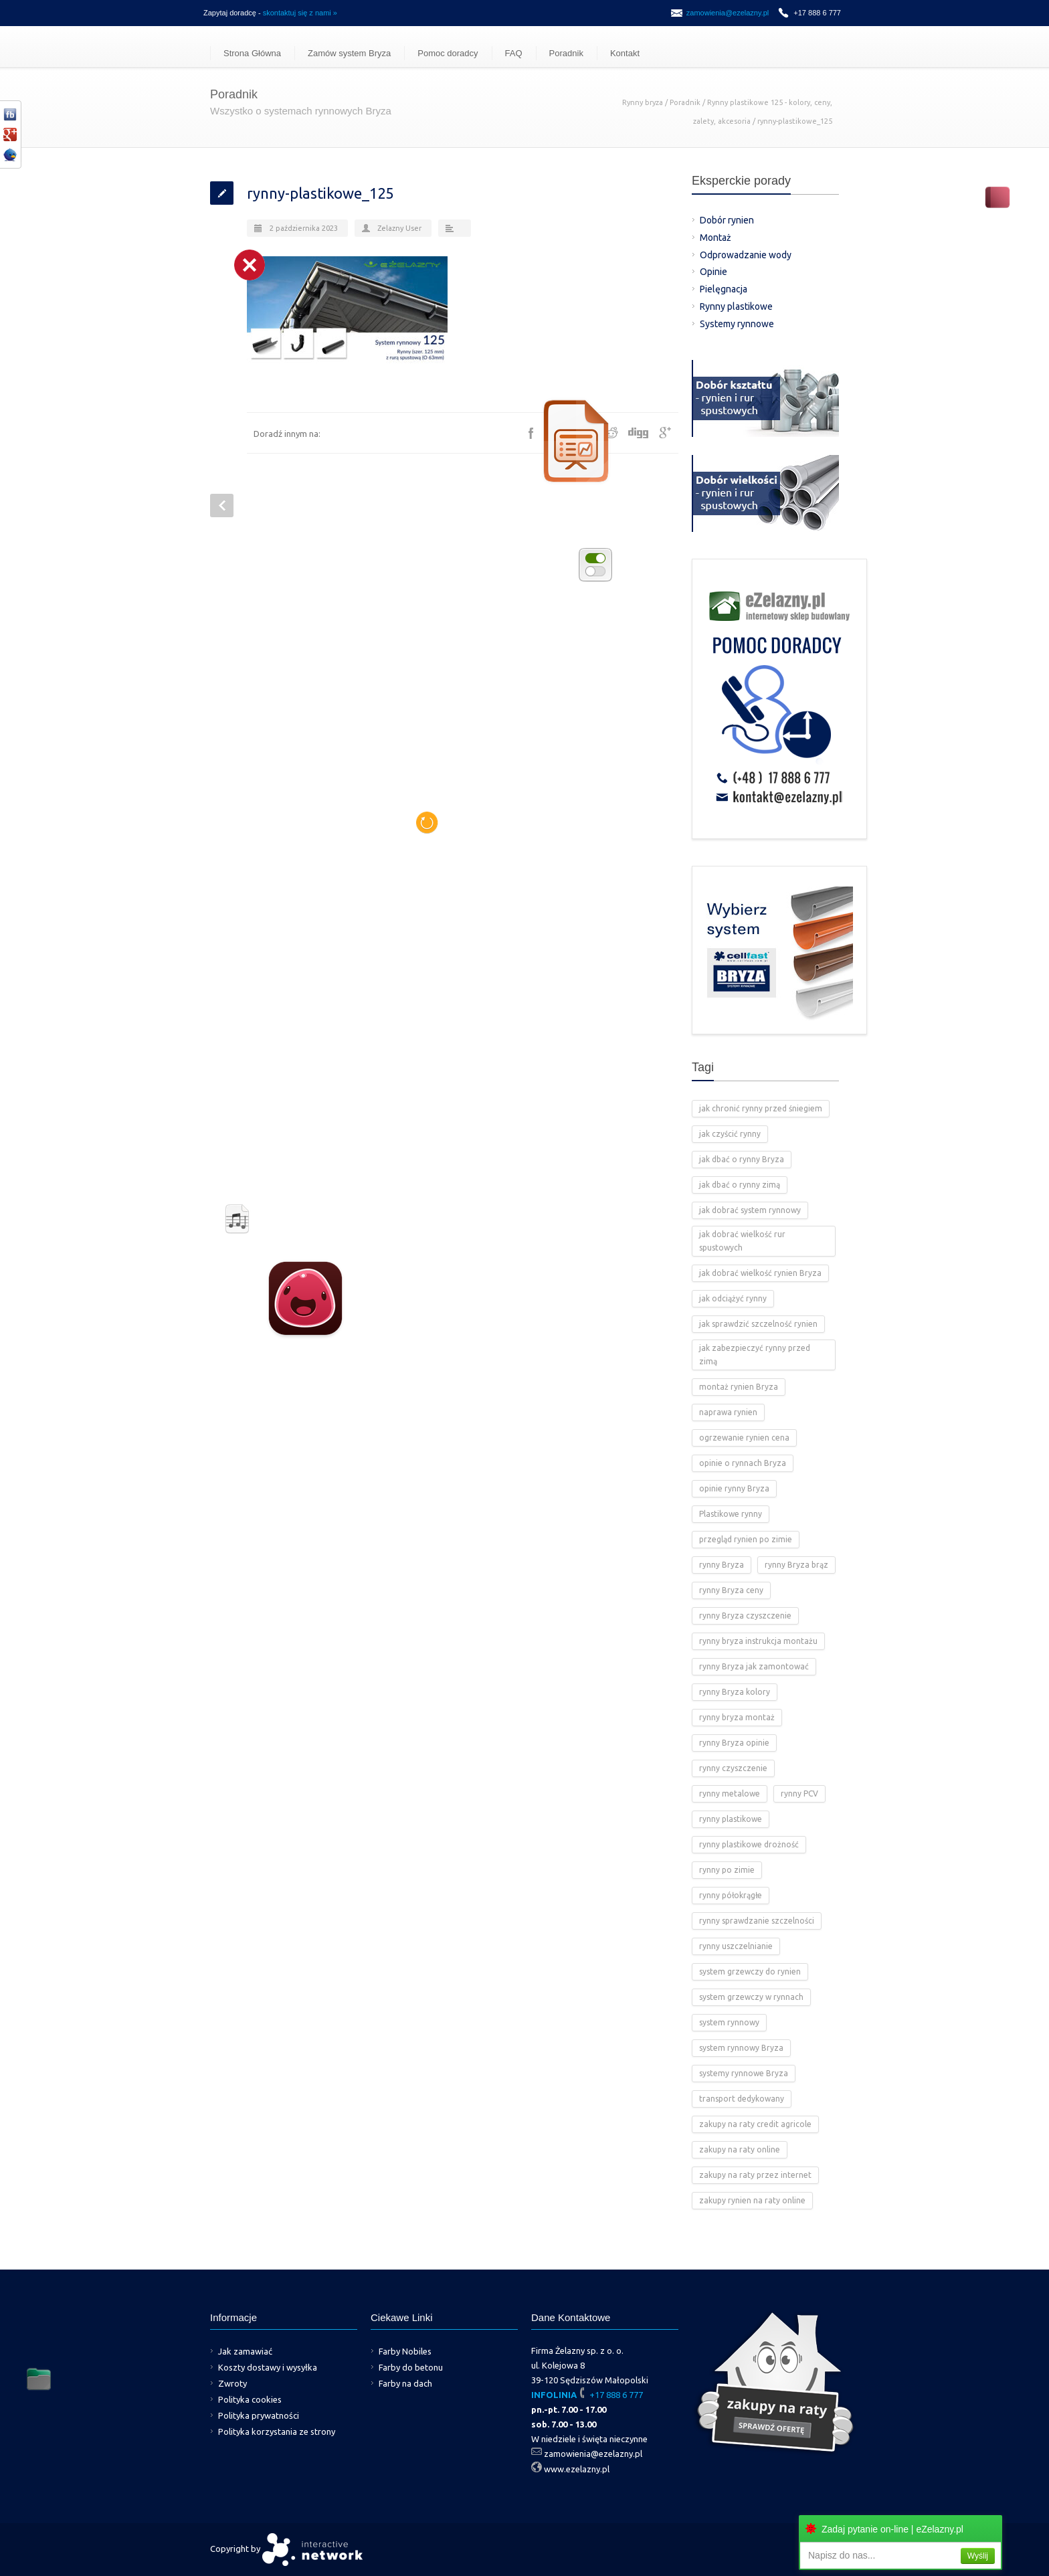  What do you see at coordinates (39, 2379) in the screenshot?
I see `drop files here to move them into this folder` at bounding box center [39, 2379].